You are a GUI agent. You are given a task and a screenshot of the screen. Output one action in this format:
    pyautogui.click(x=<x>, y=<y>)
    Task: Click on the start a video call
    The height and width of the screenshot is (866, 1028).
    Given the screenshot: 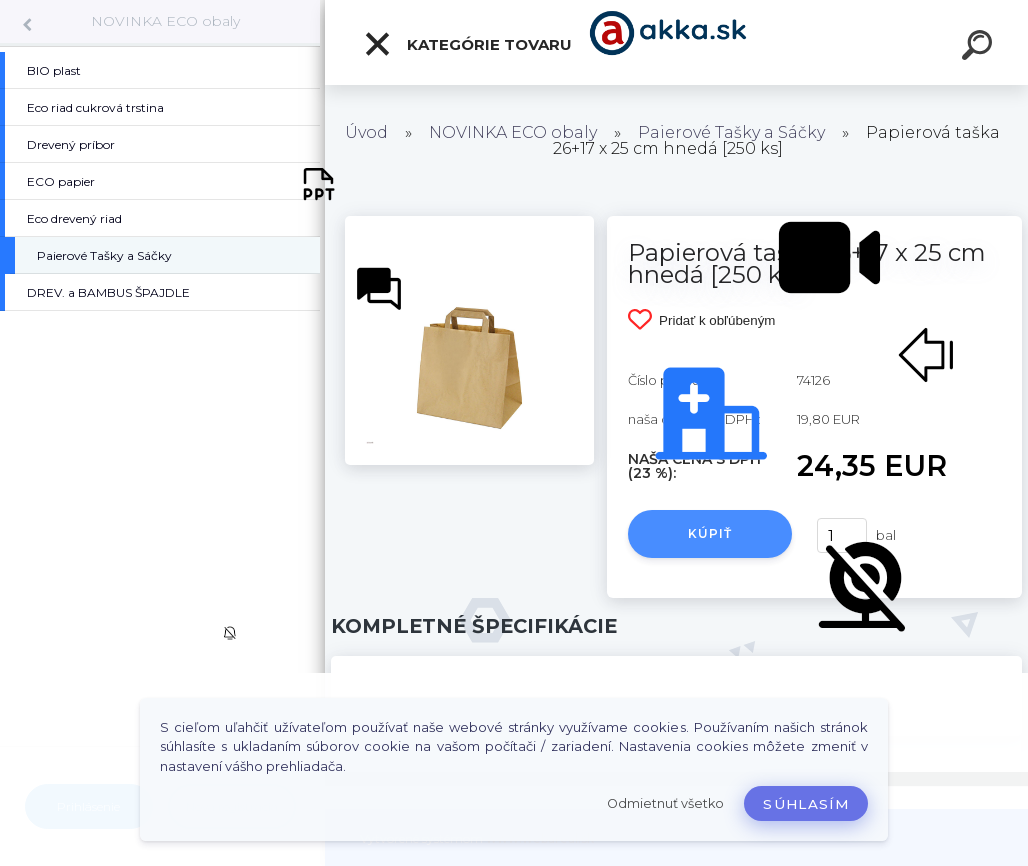 What is the action you would take?
    pyautogui.click(x=826, y=257)
    